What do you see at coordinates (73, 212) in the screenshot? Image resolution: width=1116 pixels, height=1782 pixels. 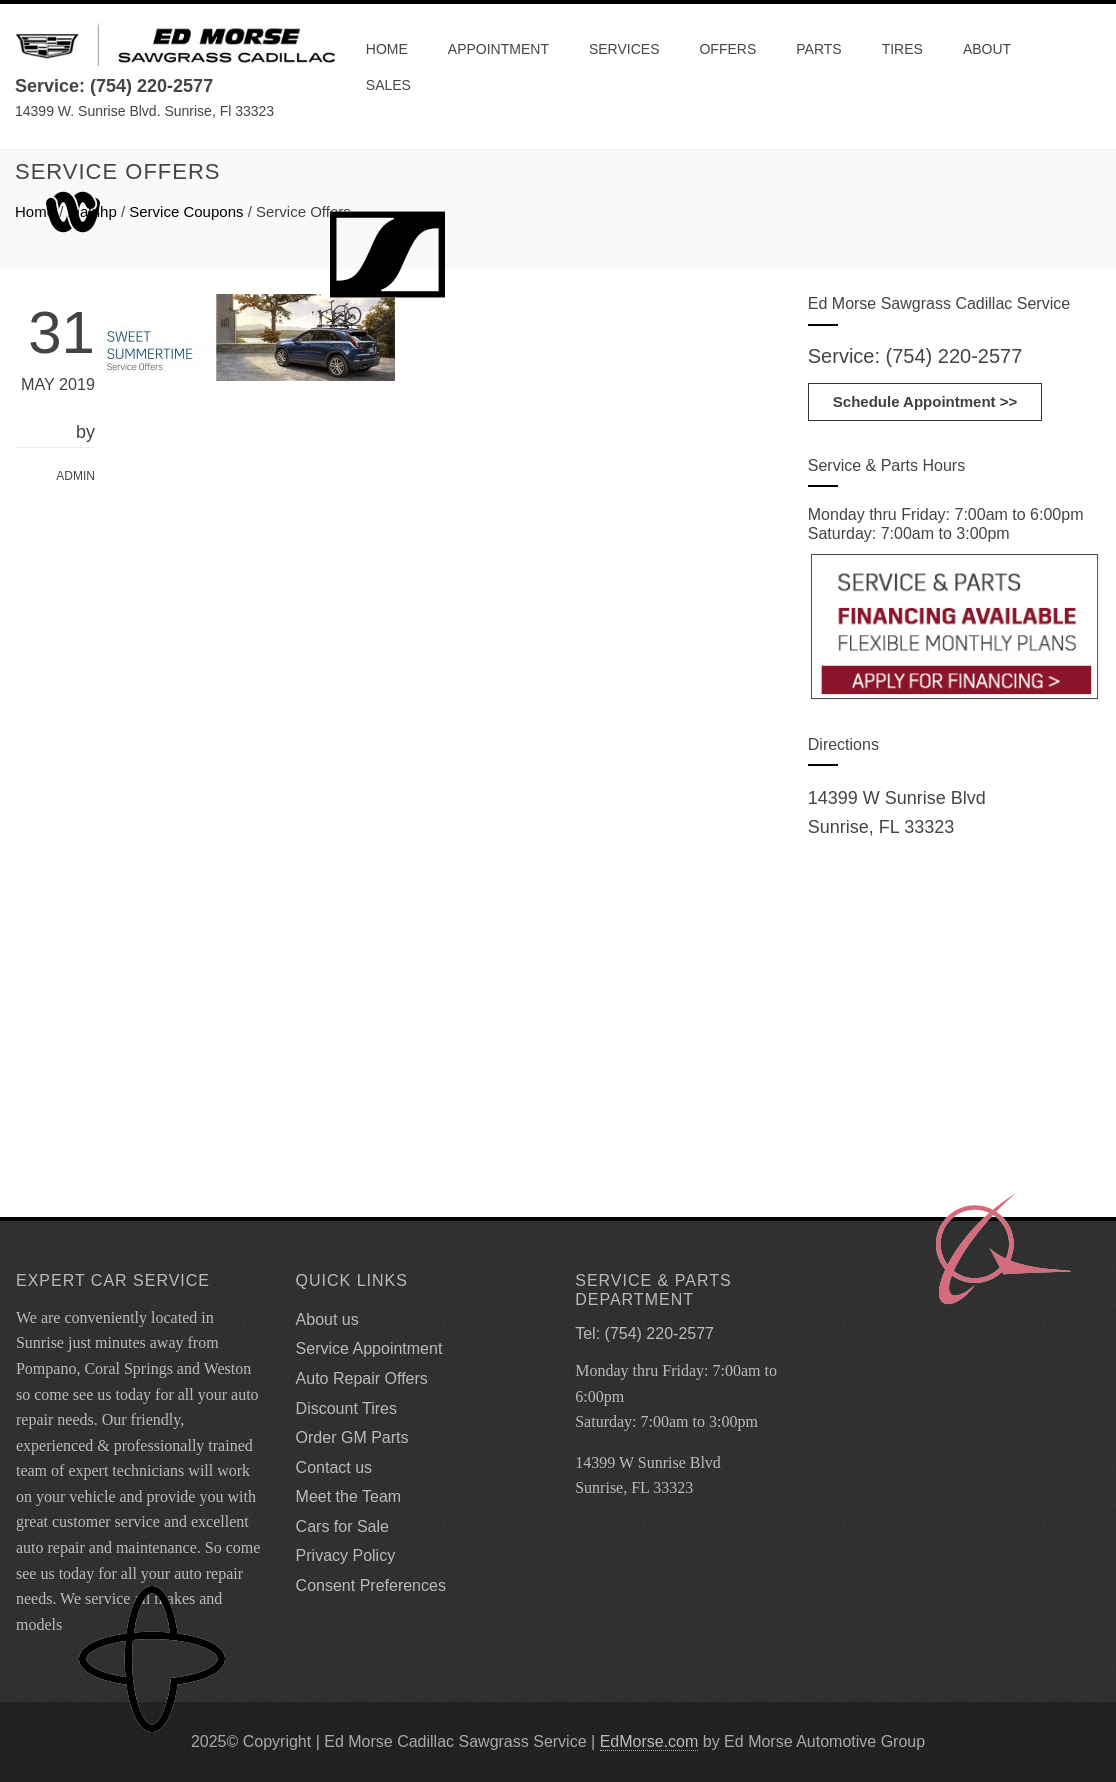 I see `open Webex video conferencing app` at bounding box center [73, 212].